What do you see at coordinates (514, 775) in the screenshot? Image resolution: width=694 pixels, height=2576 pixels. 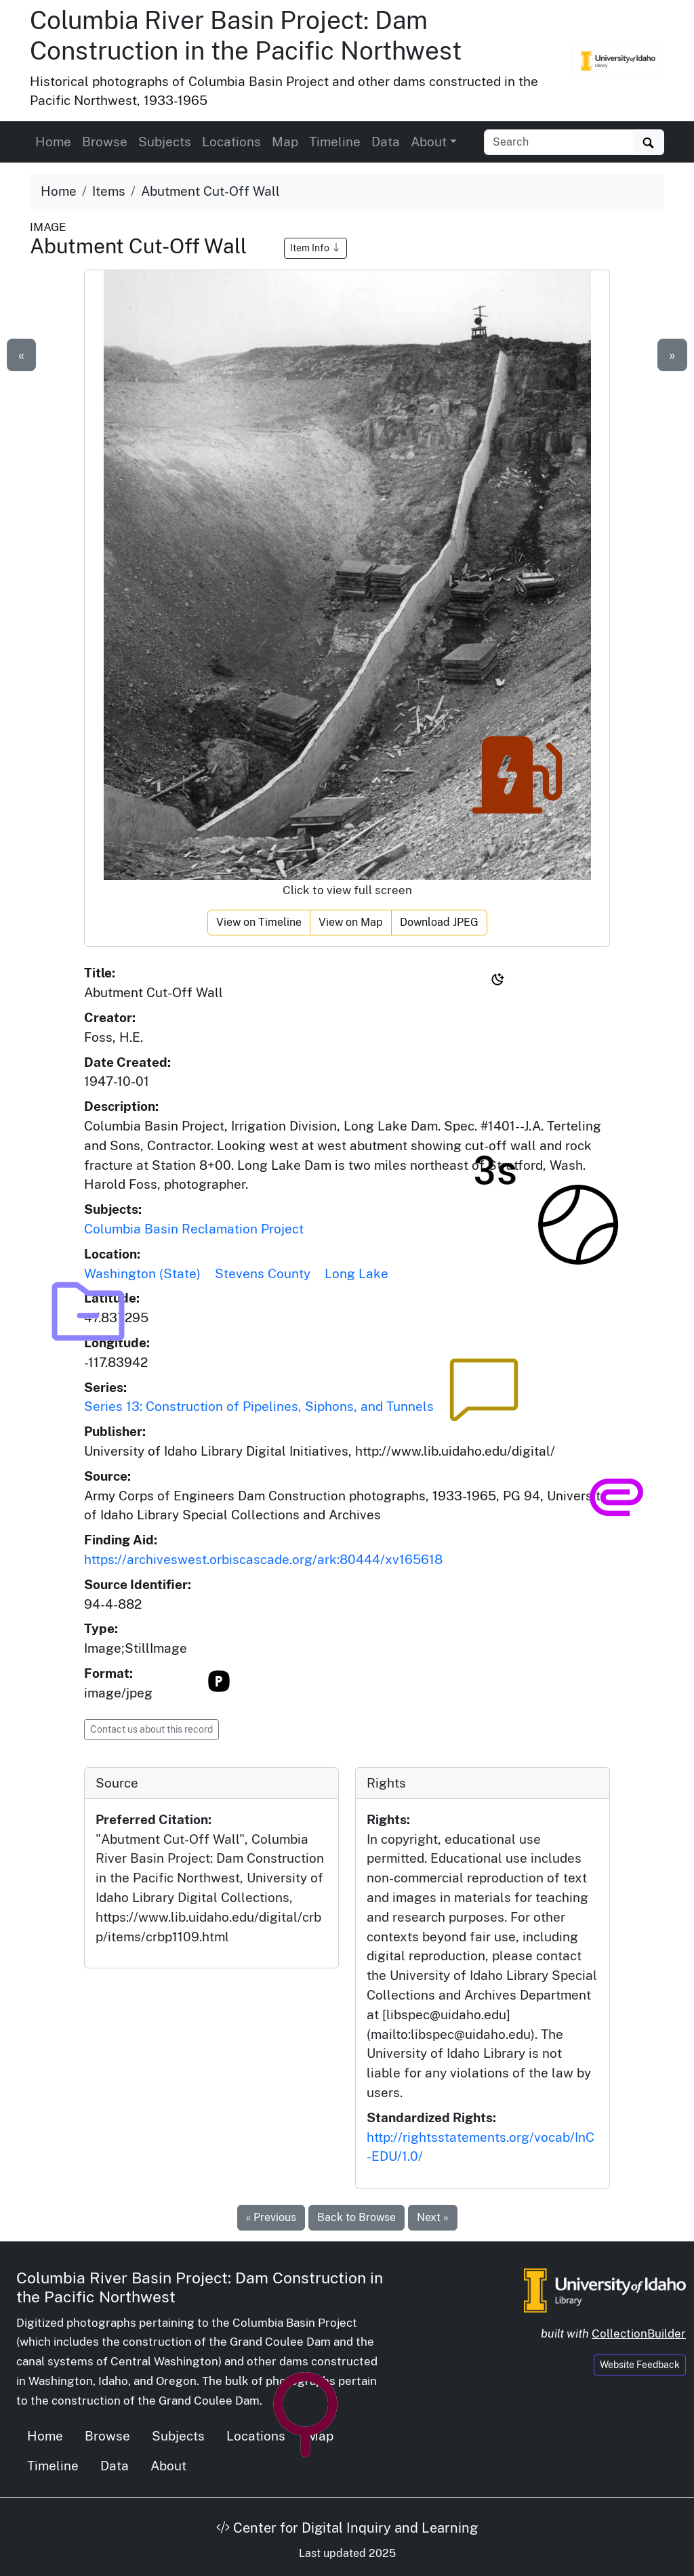 I see `find nearby EV charging stations` at bounding box center [514, 775].